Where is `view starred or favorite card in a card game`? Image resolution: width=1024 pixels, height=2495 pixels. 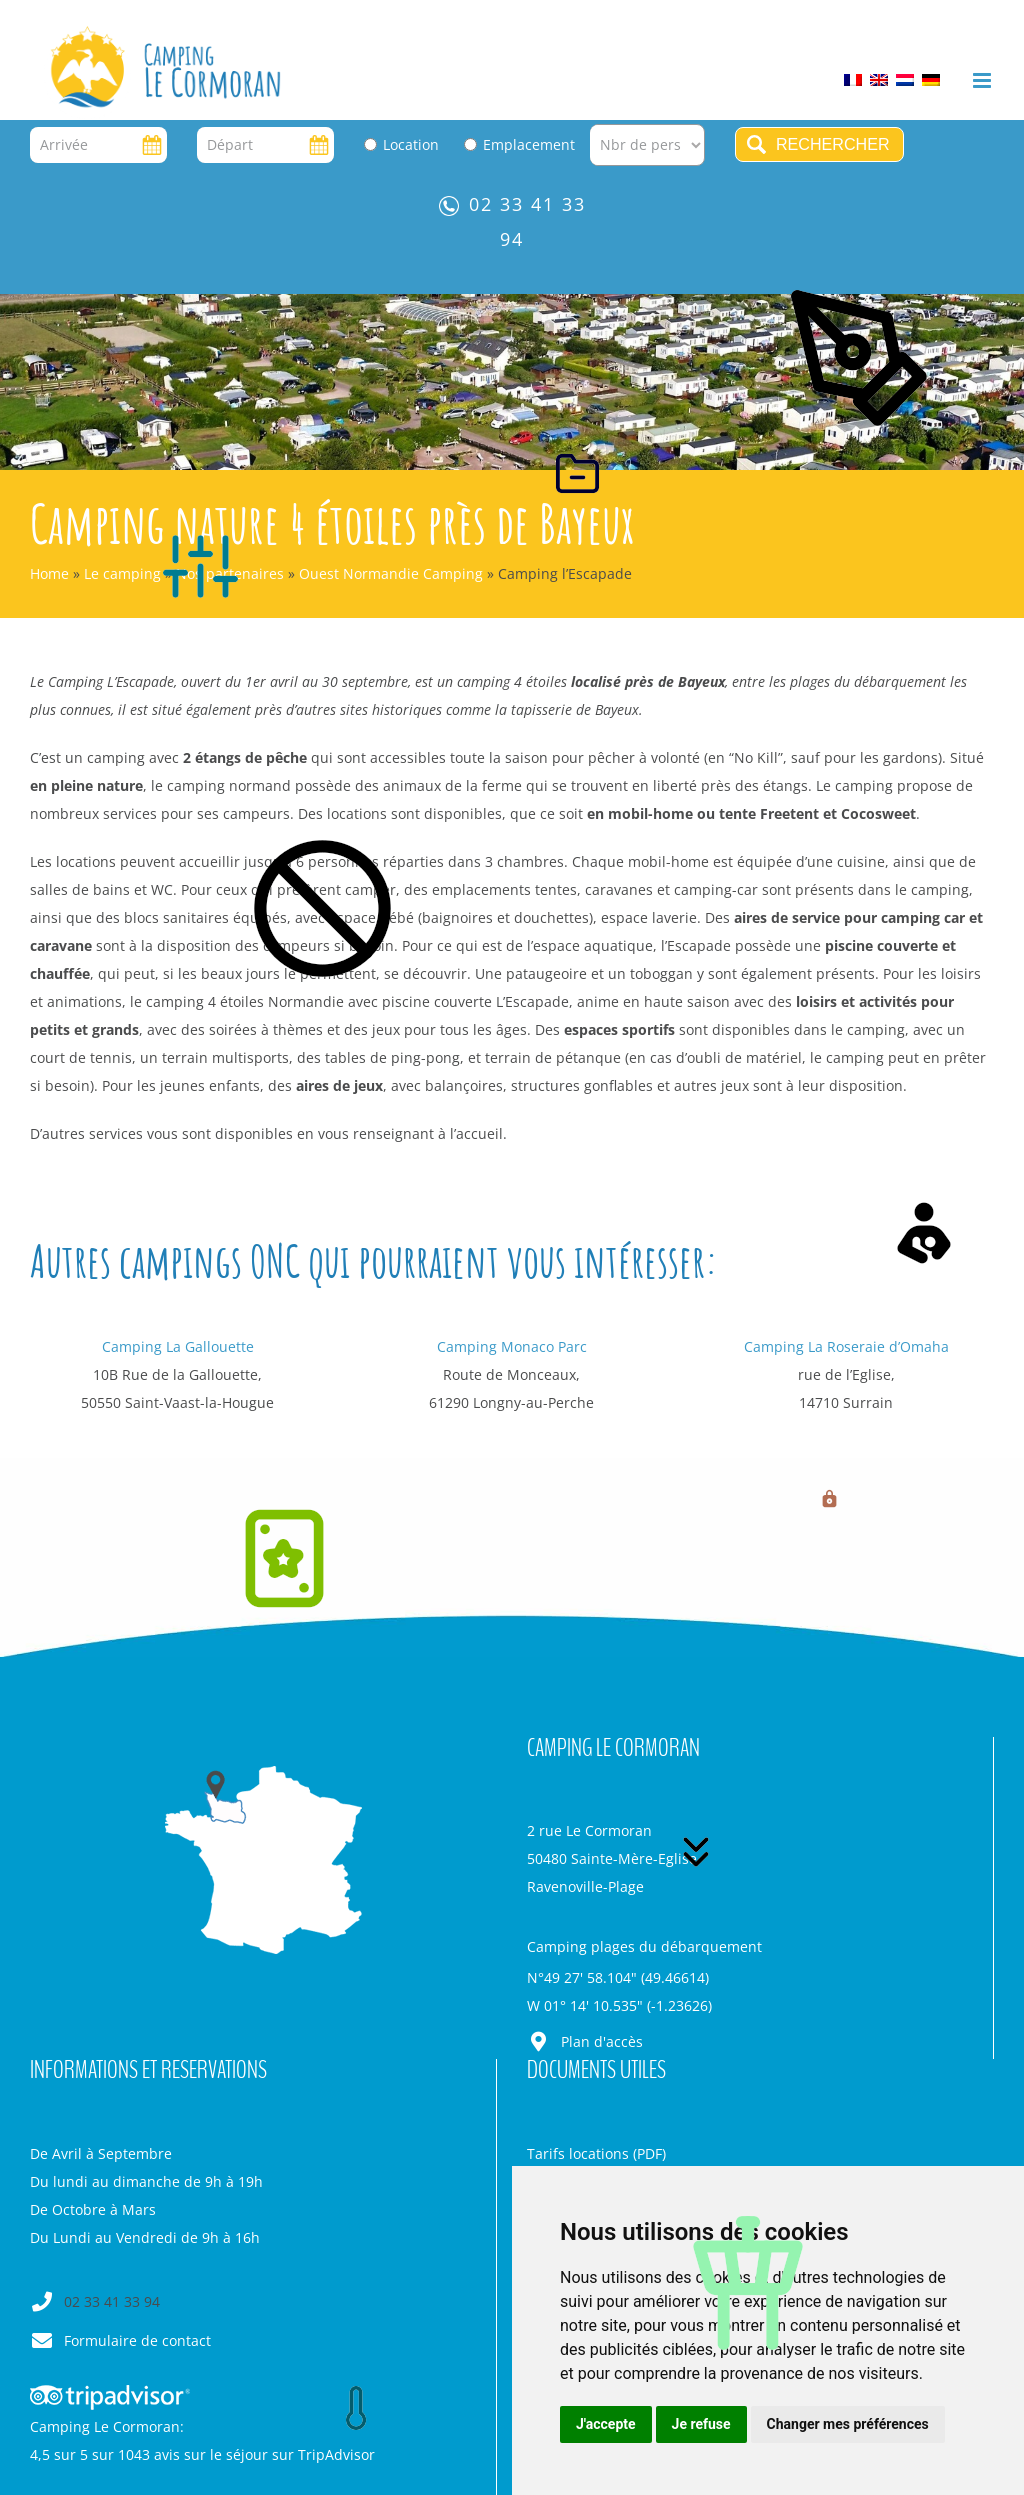
view starred or favorite card in a card game is located at coordinates (284, 1558).